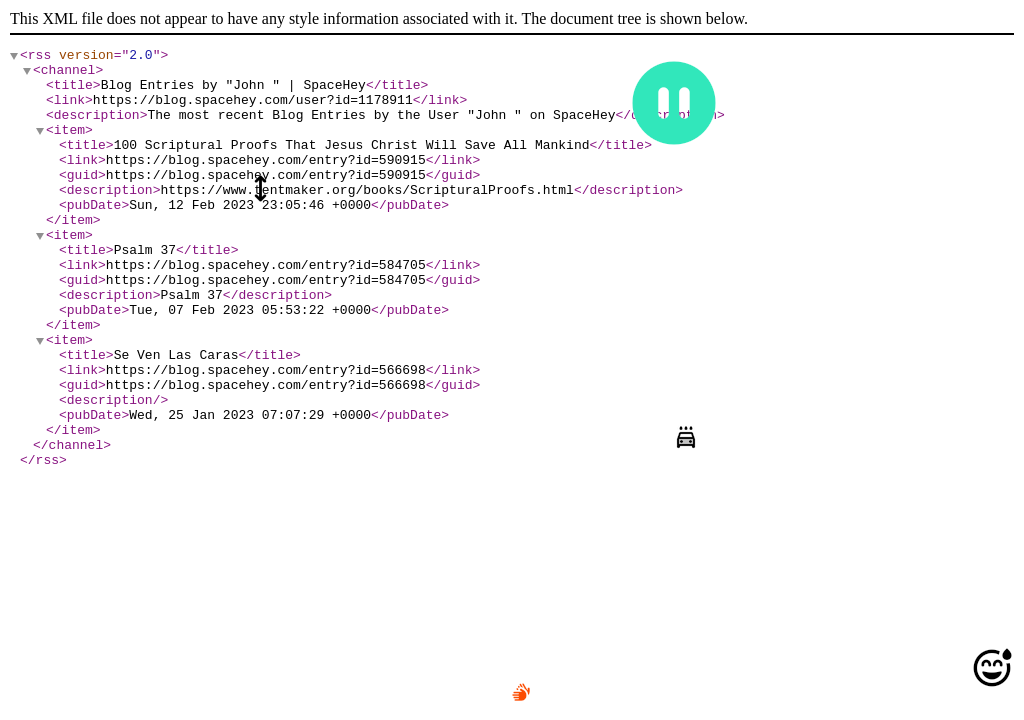 Image resolution: width=1024 pixels, height=720 pixels. I want to click on pause media playback, so click(674, 103).